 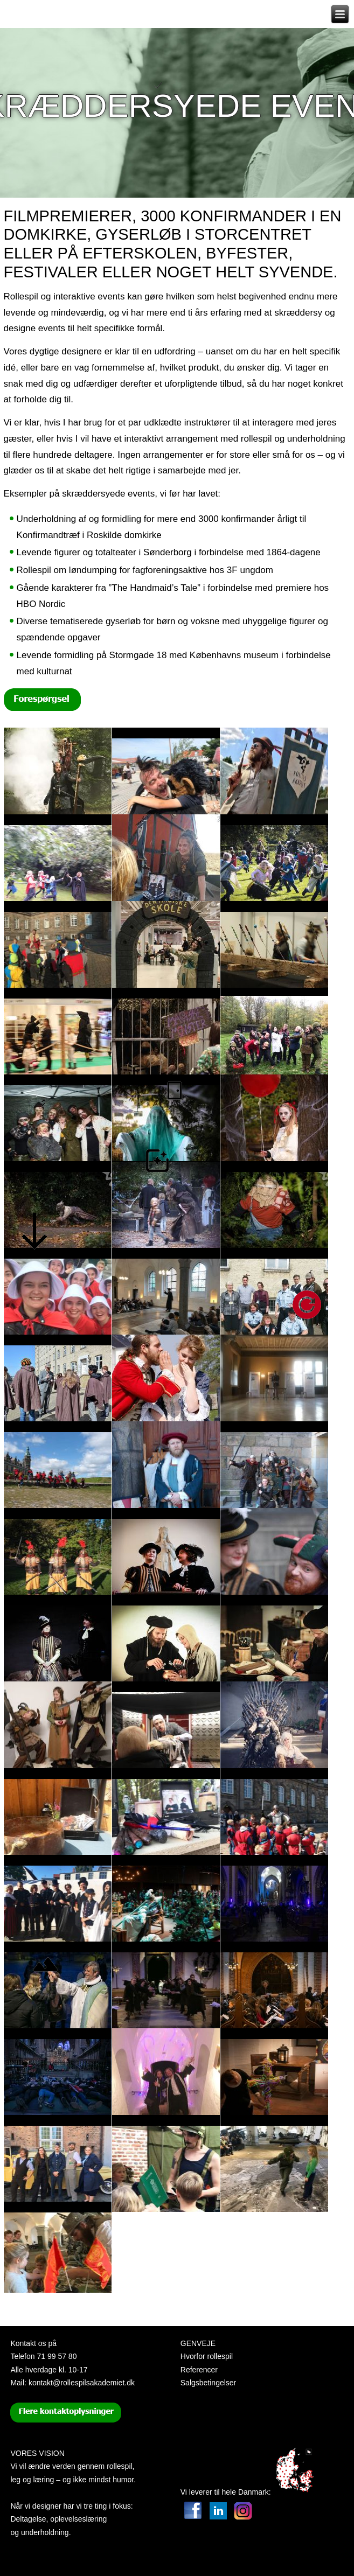 What do you see at coordinates (157, 1161) in the screenshot?
I see `apply filters or effects to a photo` at bounding box center [157, 1161].